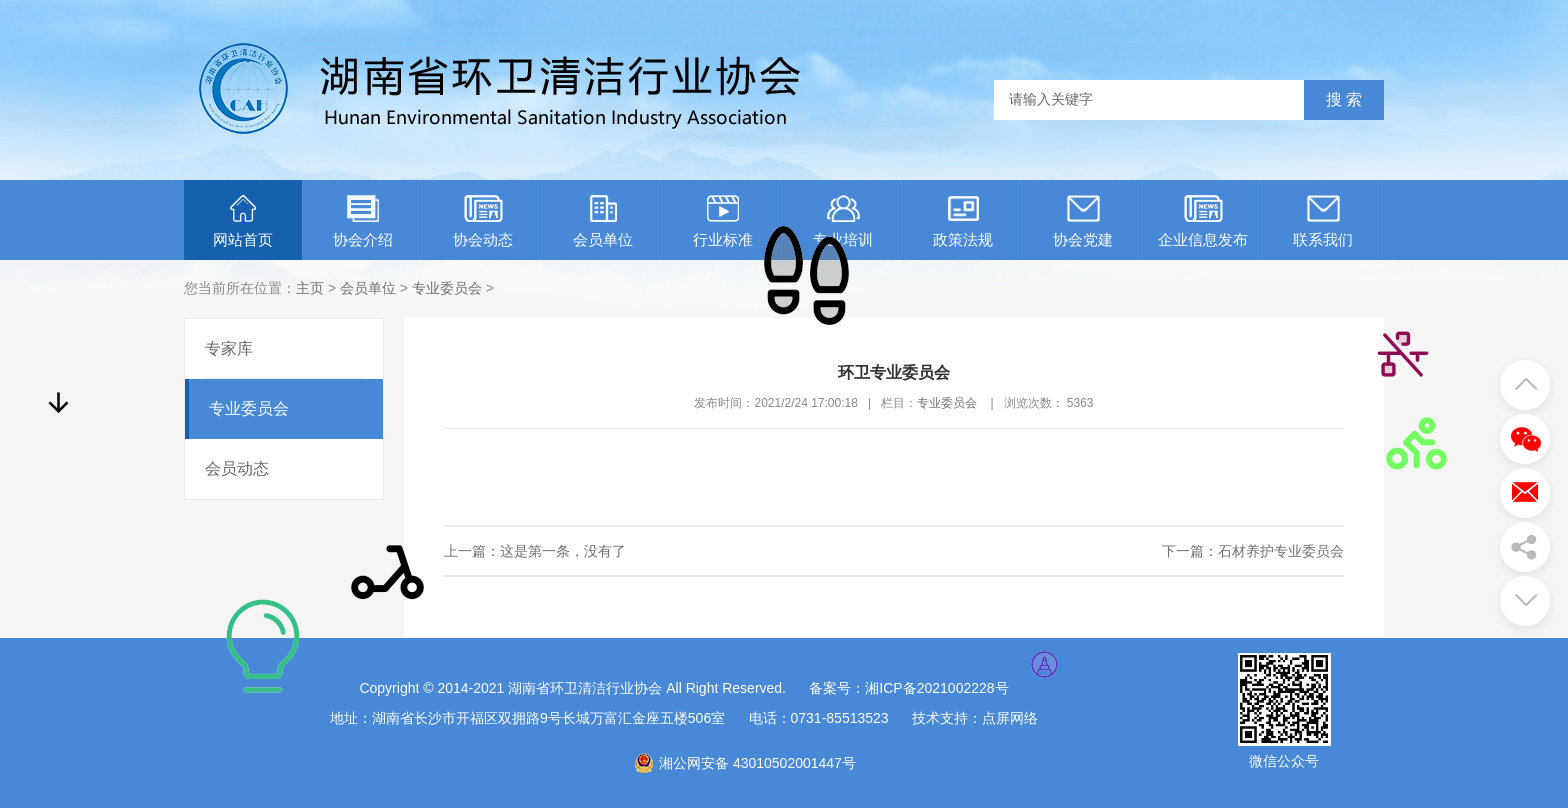 The height and width of the screenshot is (808, 1568). I want to click on access cycling or bike-related features, so click(1416, 445).